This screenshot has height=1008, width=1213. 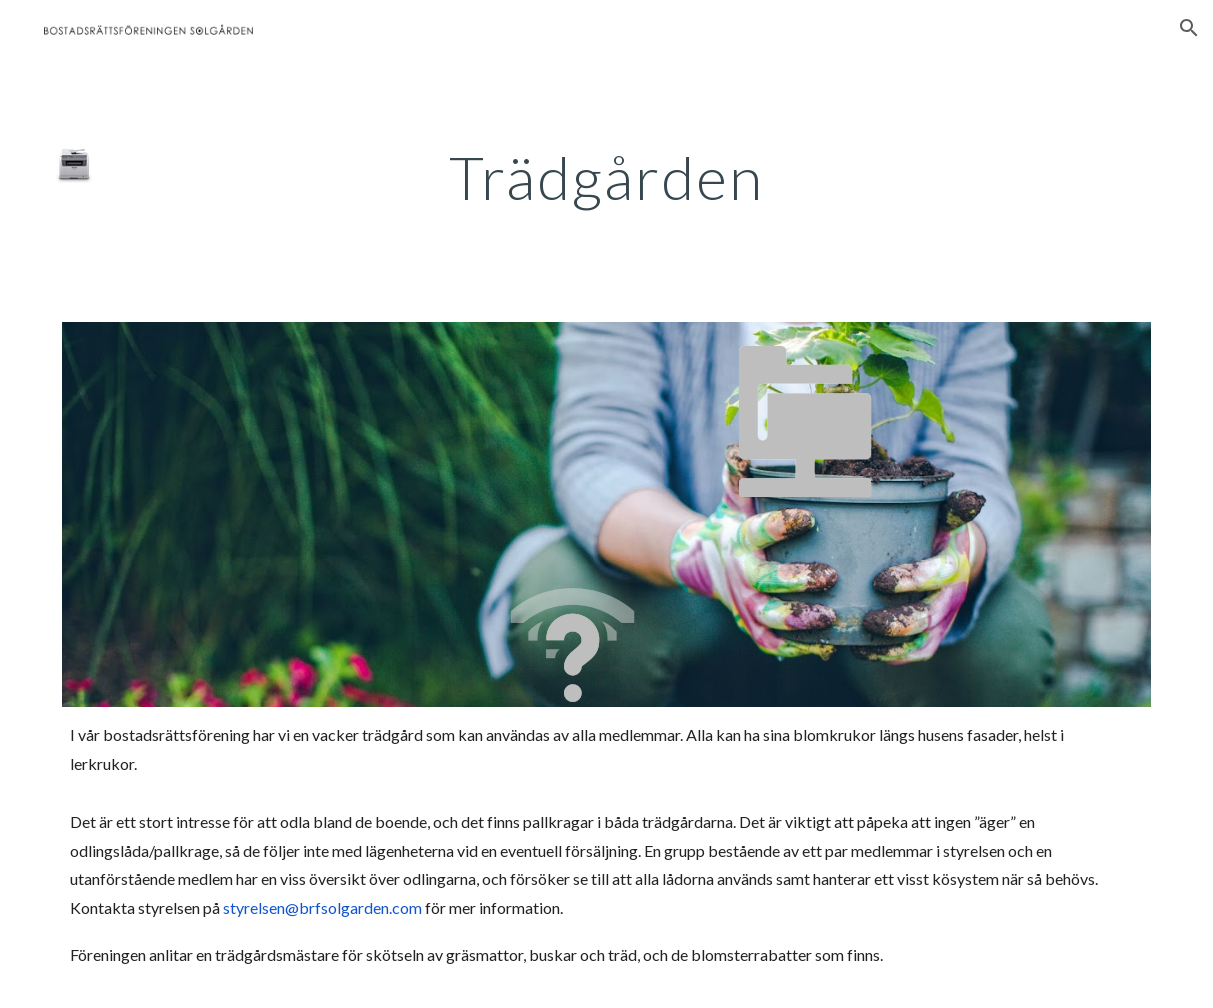 What do you see at coordinates (814, 421) in the screenshot?
I see `access a remote or network folder` at bounding box center [814, 421].